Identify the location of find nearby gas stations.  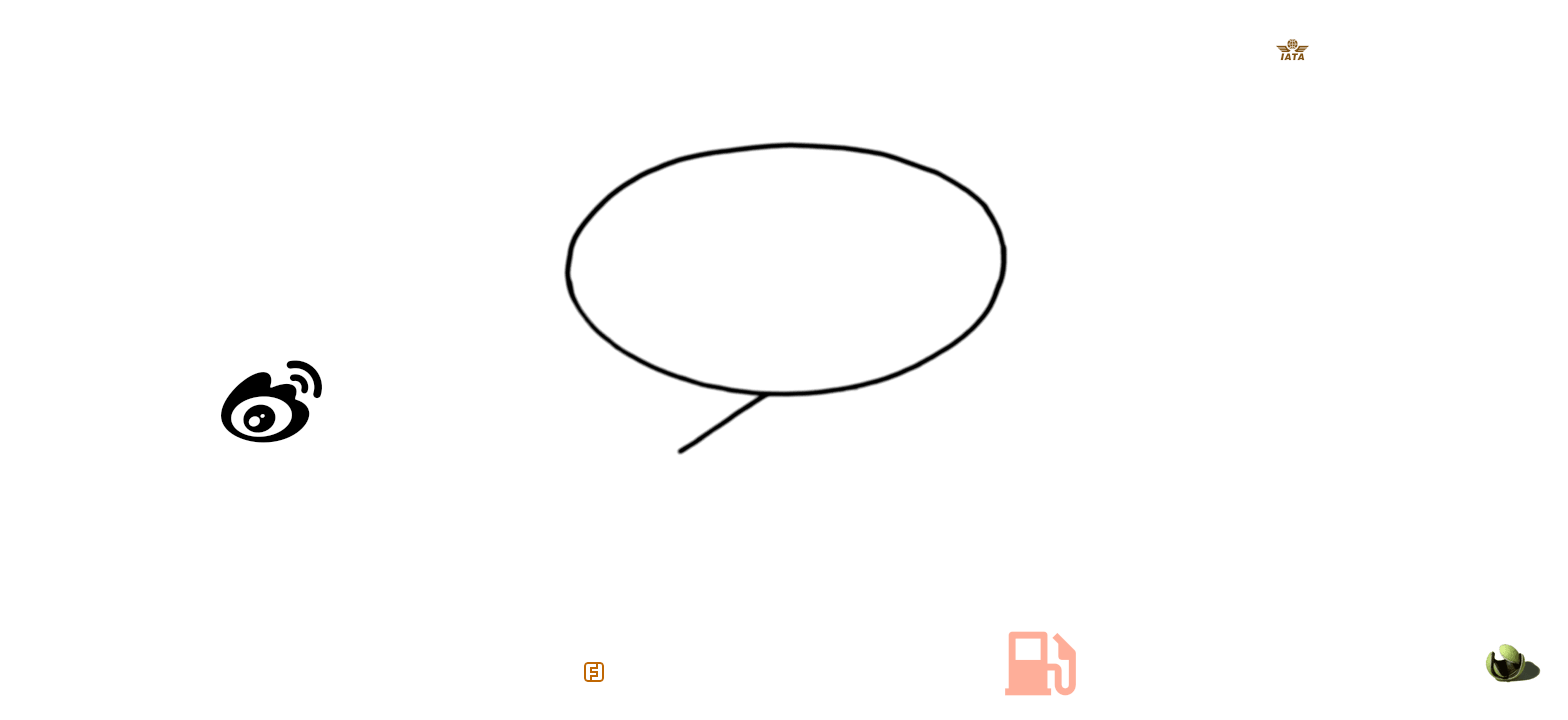
(1040, 663).